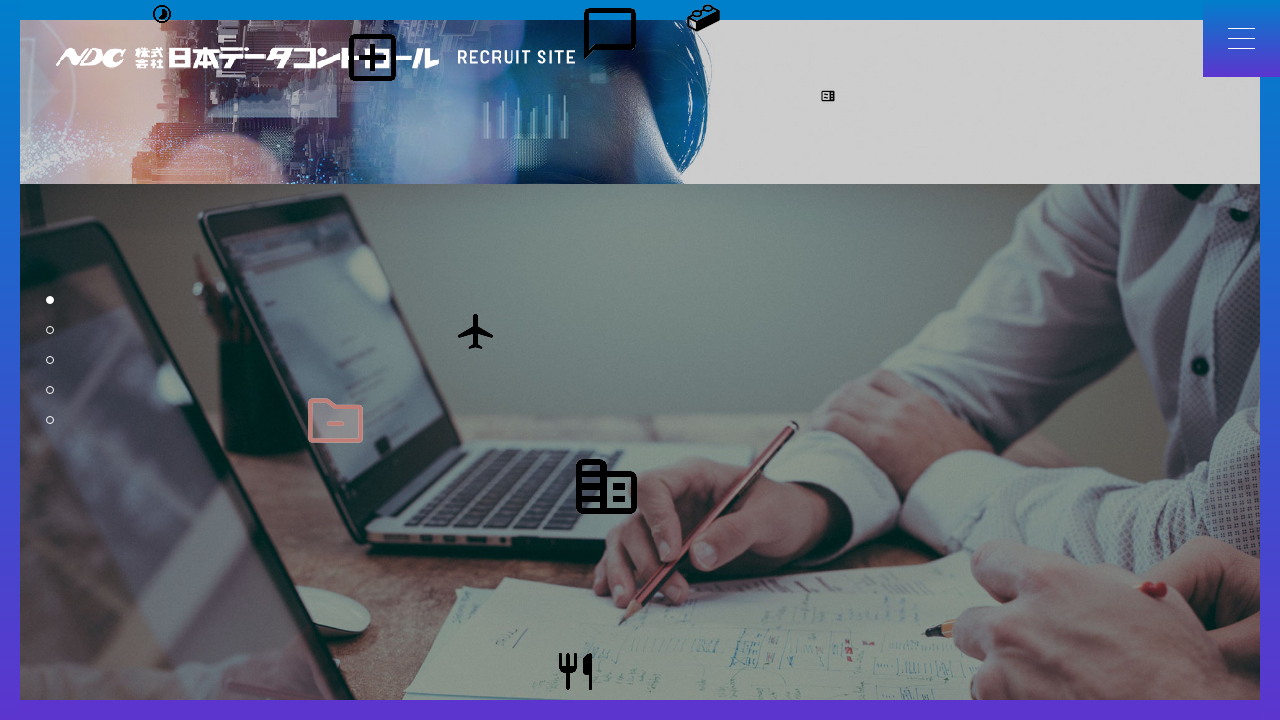 This screenshot has width=1280, height=720. I want to click on access airport or flight information, so click(475, 331).